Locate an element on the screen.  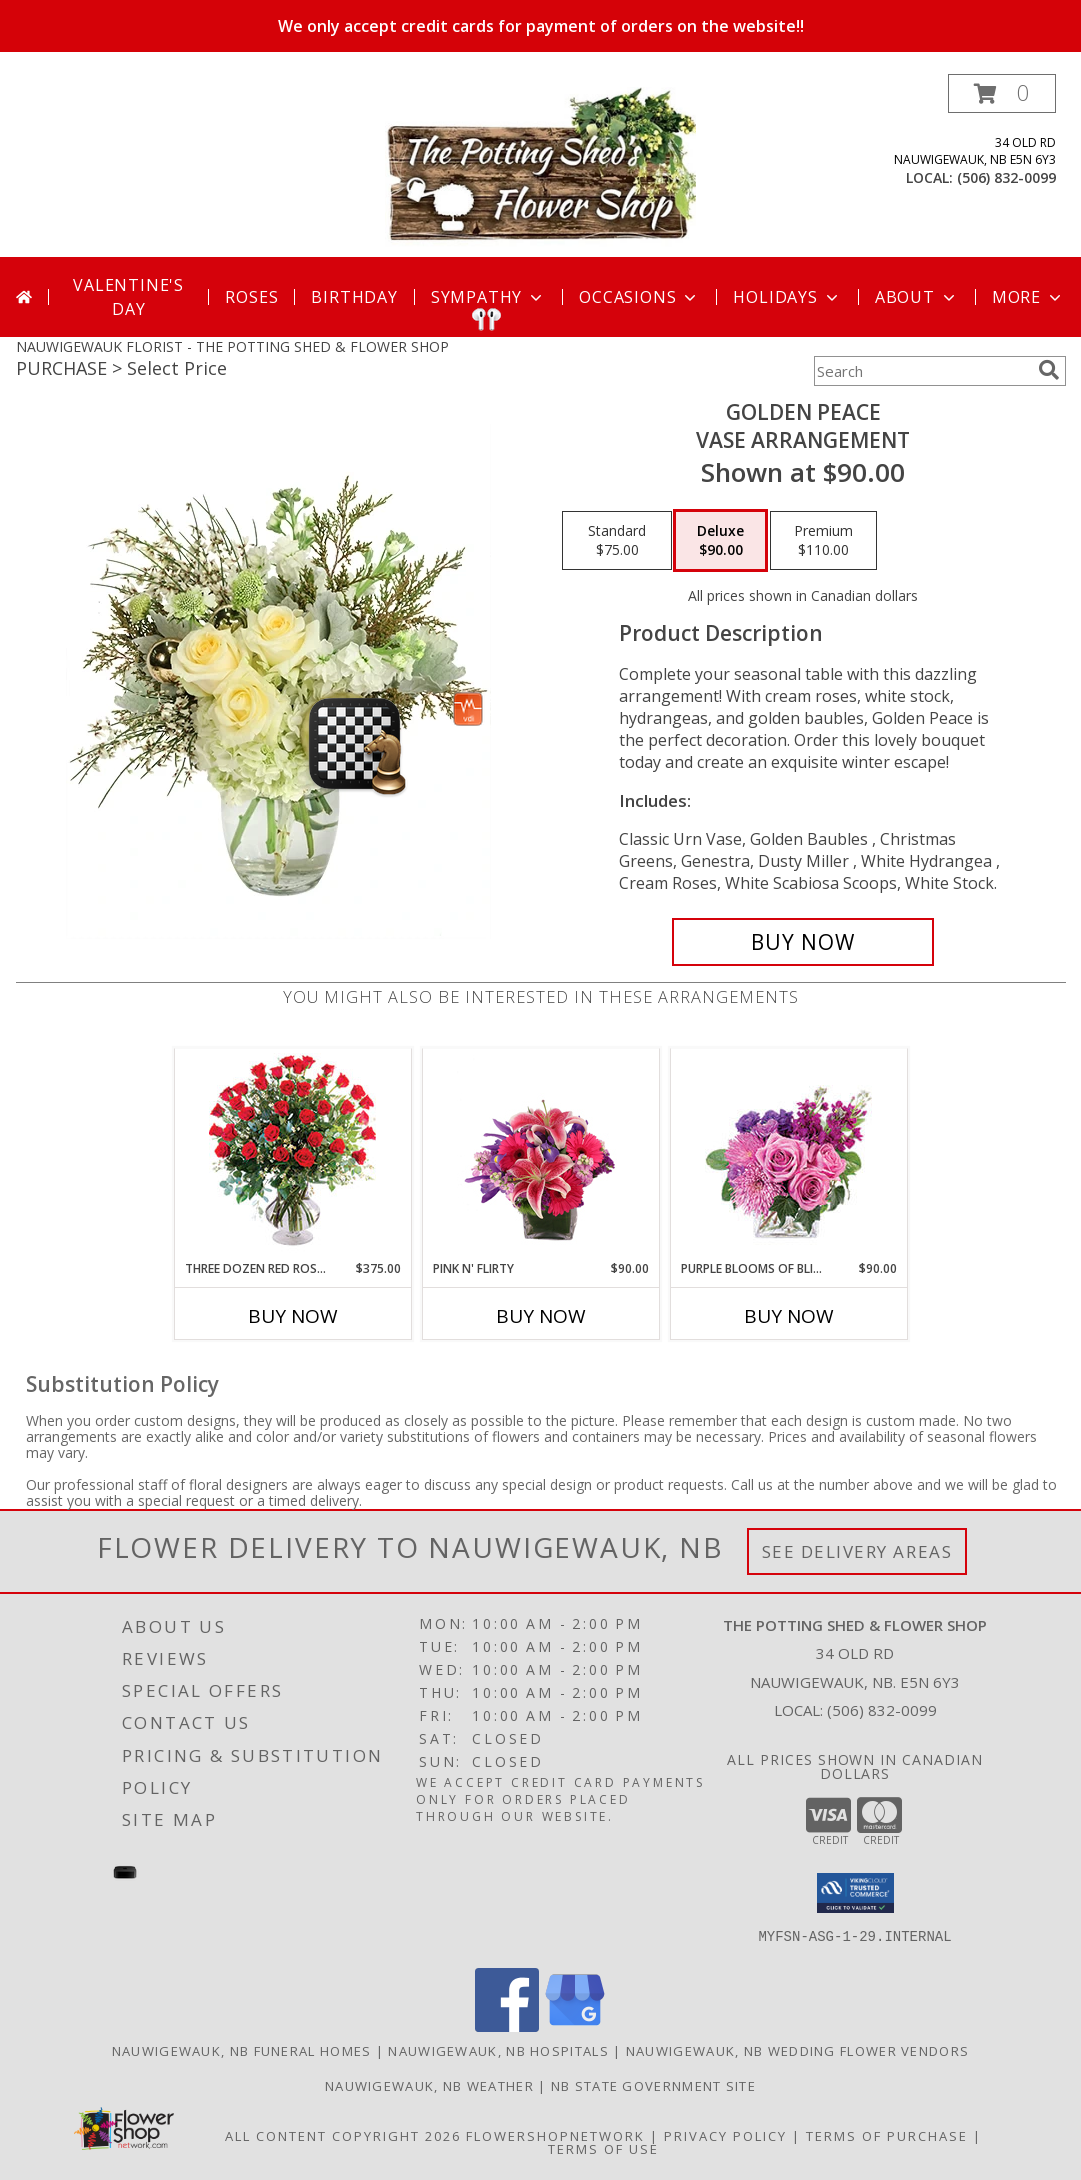
apple tv 4k (3rd generation) device is located at coordinates (125, 1869).